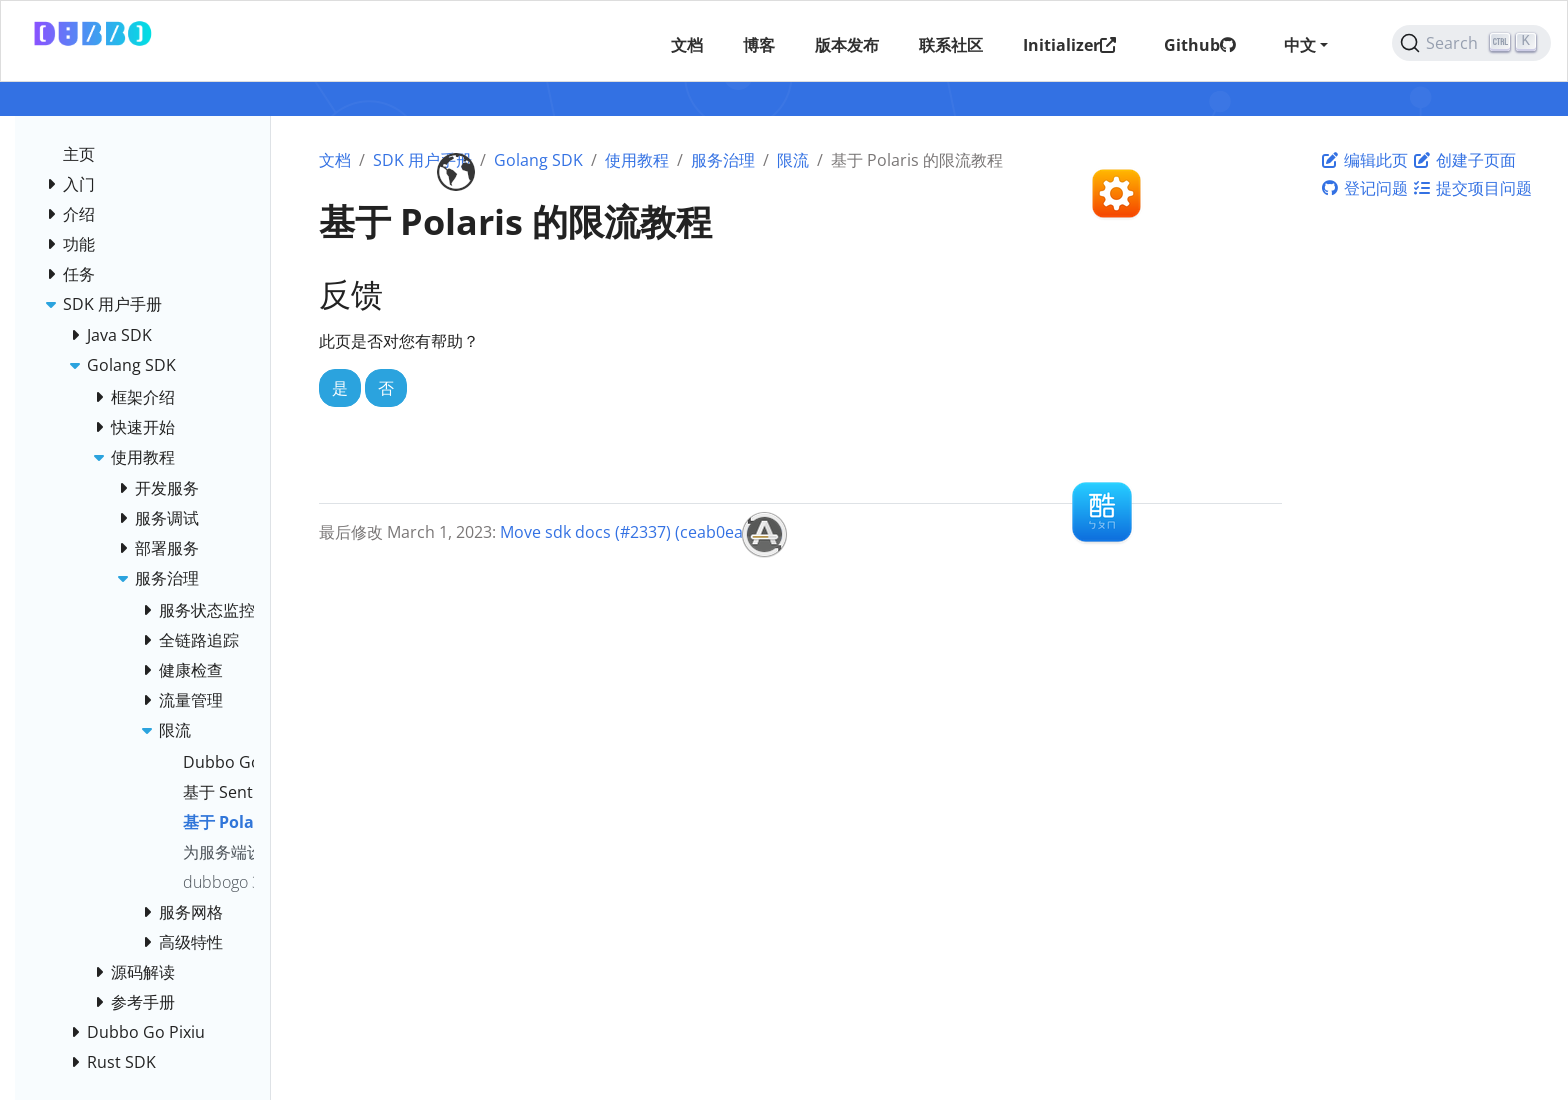  I want to click on access software sources and repository settings, so click(456, 172).